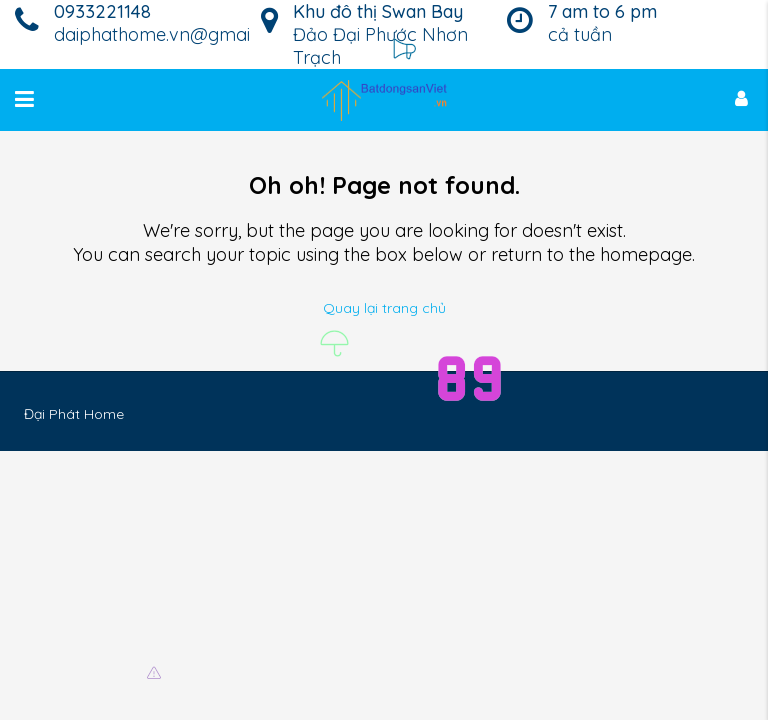 The image size is (768, 720). Describe the element at coordinates (469, 378) in the screenshot. I see `displays the number 89 as a count or badge indicator` at that location.